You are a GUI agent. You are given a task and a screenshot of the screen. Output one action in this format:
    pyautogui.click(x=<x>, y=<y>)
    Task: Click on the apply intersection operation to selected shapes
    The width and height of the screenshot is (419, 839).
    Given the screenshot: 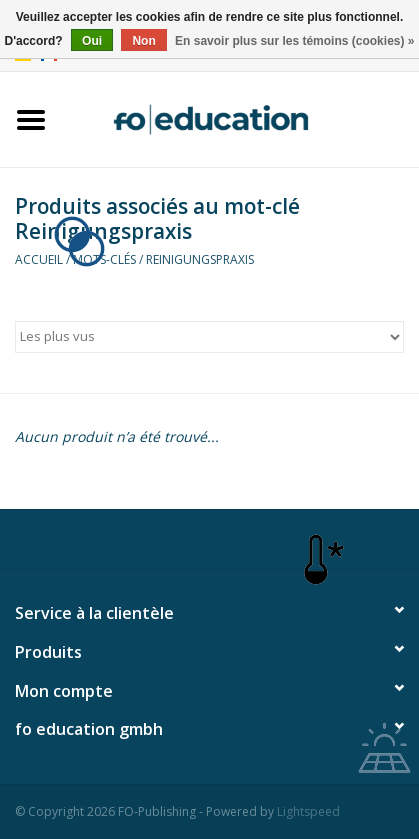 What is the action you would take?
    pyautogui.click(x=79, y=241)
    